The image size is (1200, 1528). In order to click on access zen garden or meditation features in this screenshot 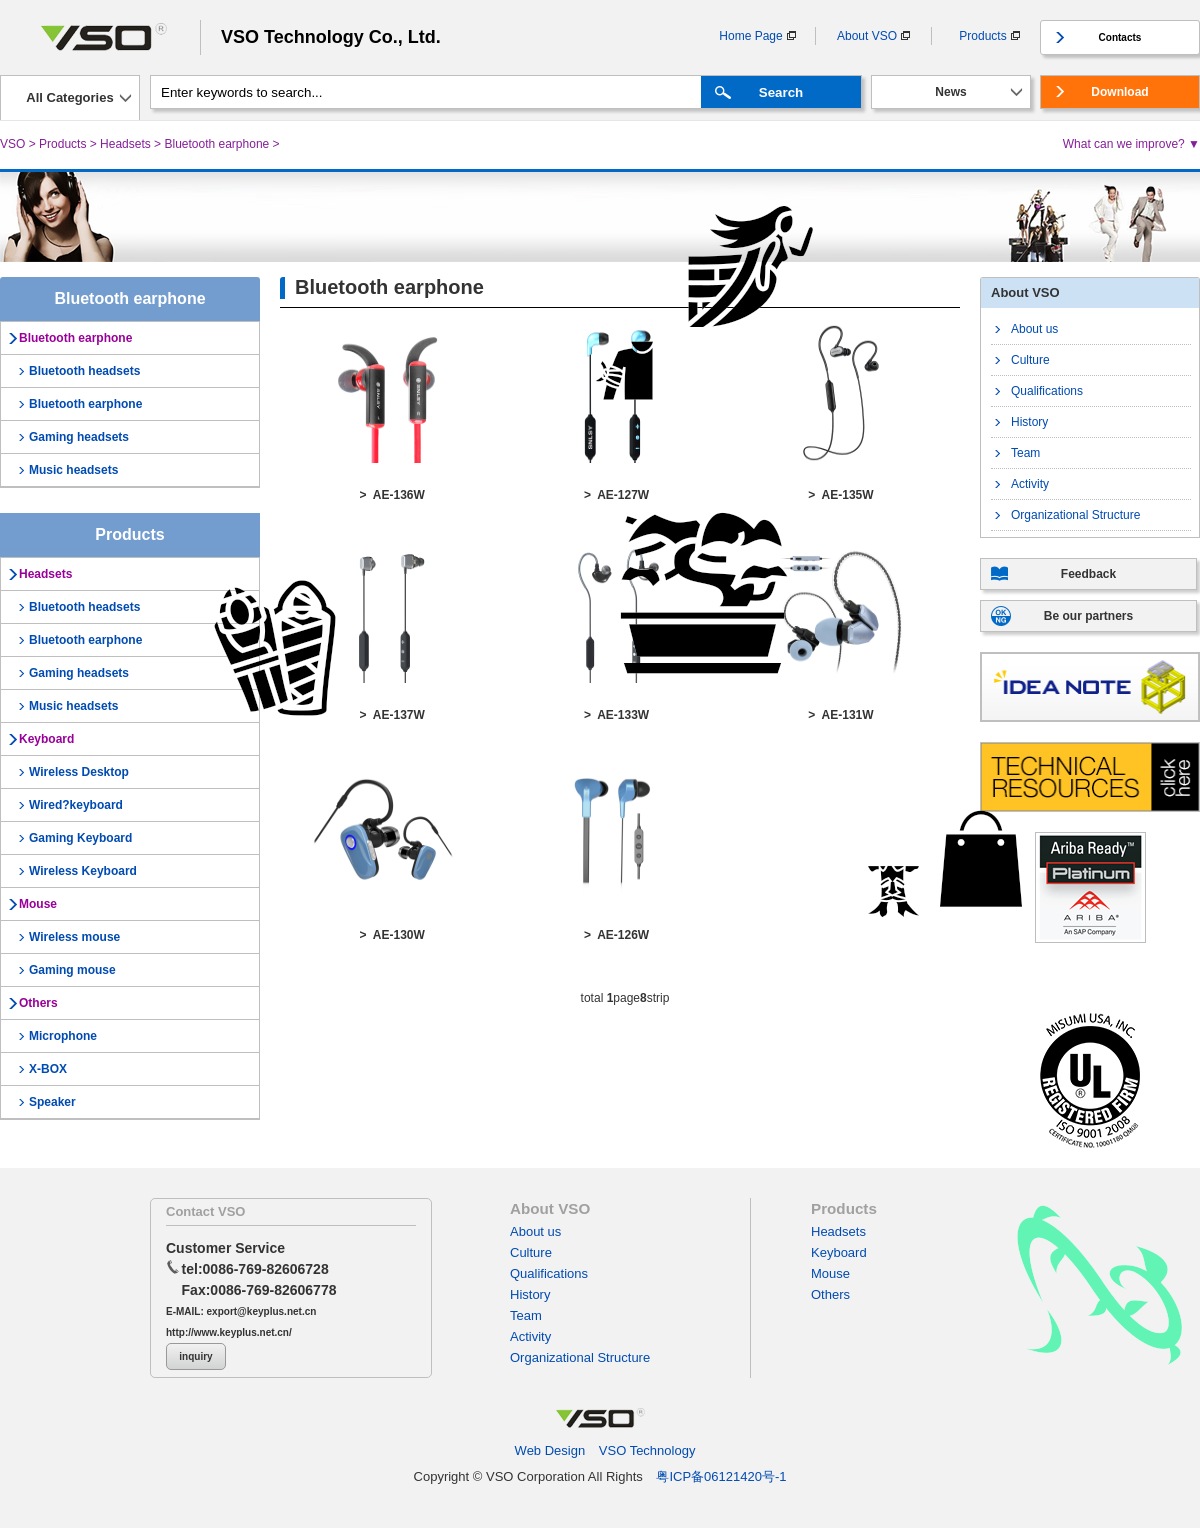, I will do `click(702, 593)`.